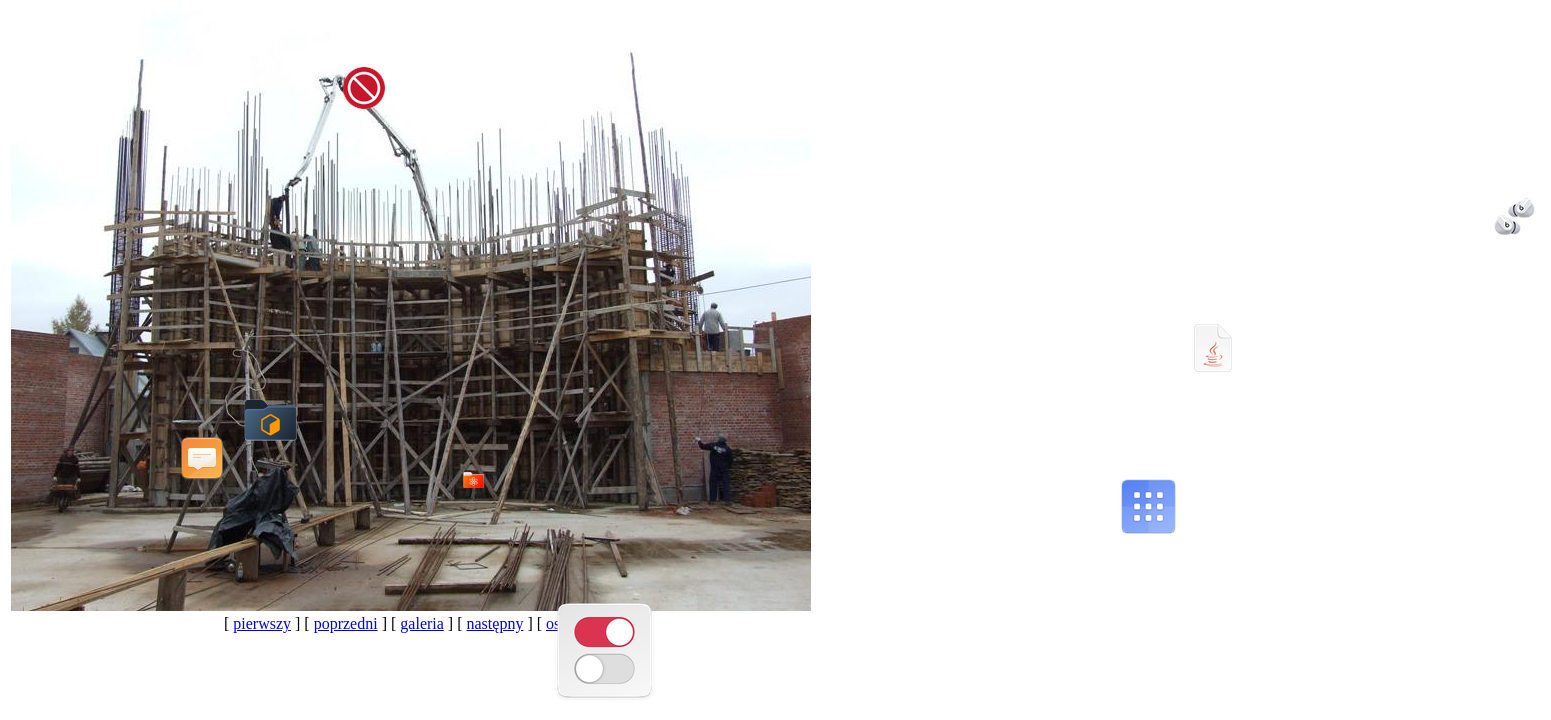 The width and height of the screenshot is (1551, 720). Describe the element at coordinates (202, 458) in the screenshot. I see `open instant messaging app` at that location.